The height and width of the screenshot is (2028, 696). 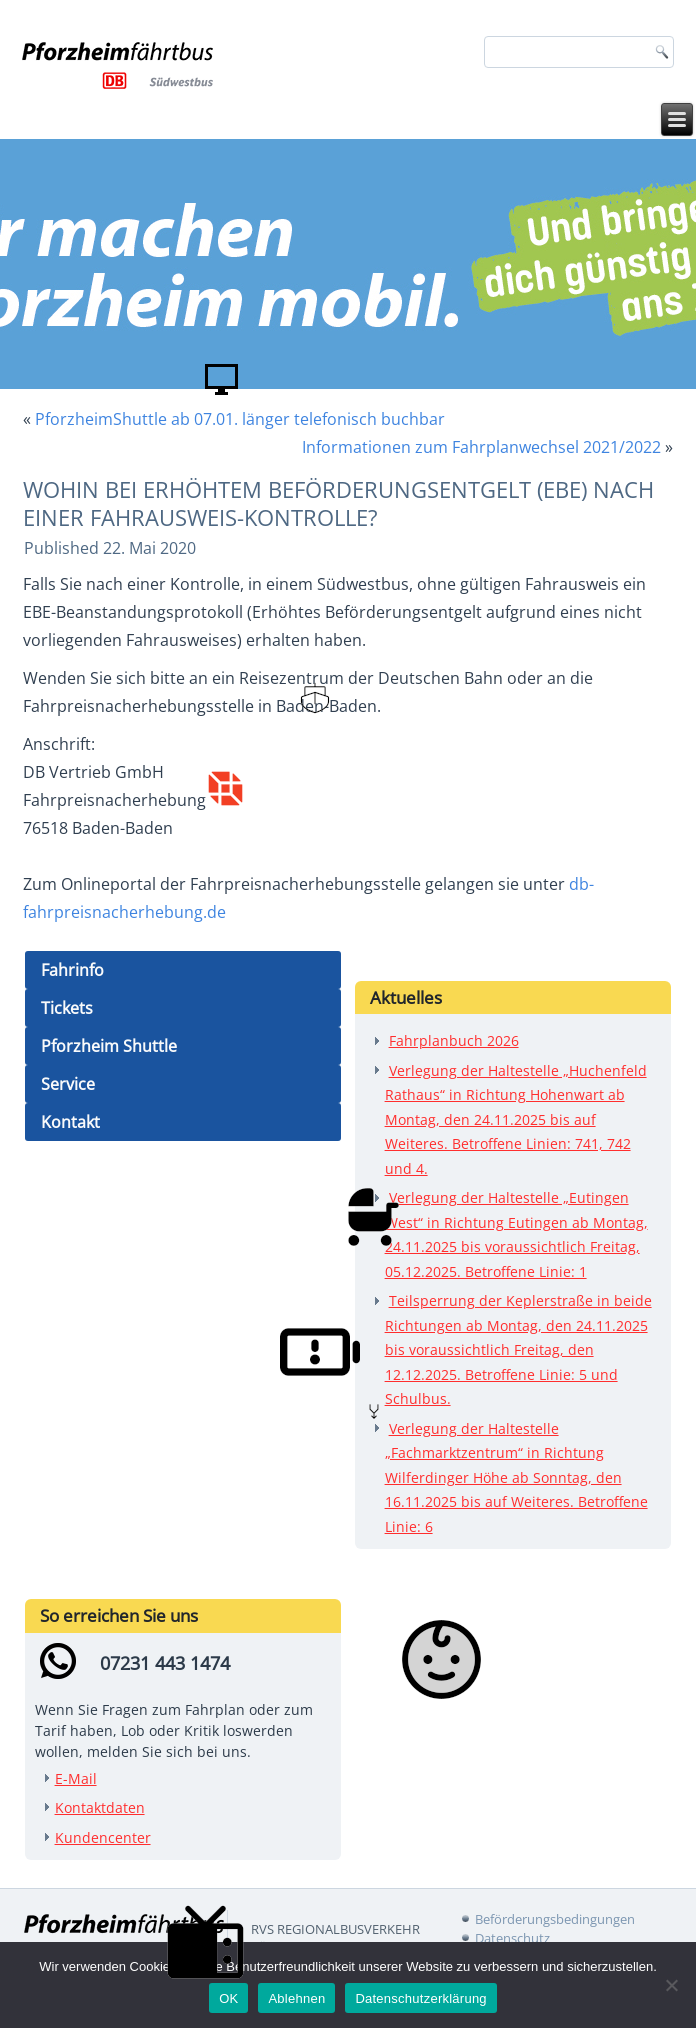 I want to click on switch to desktop view, so click(x=221, y=379).